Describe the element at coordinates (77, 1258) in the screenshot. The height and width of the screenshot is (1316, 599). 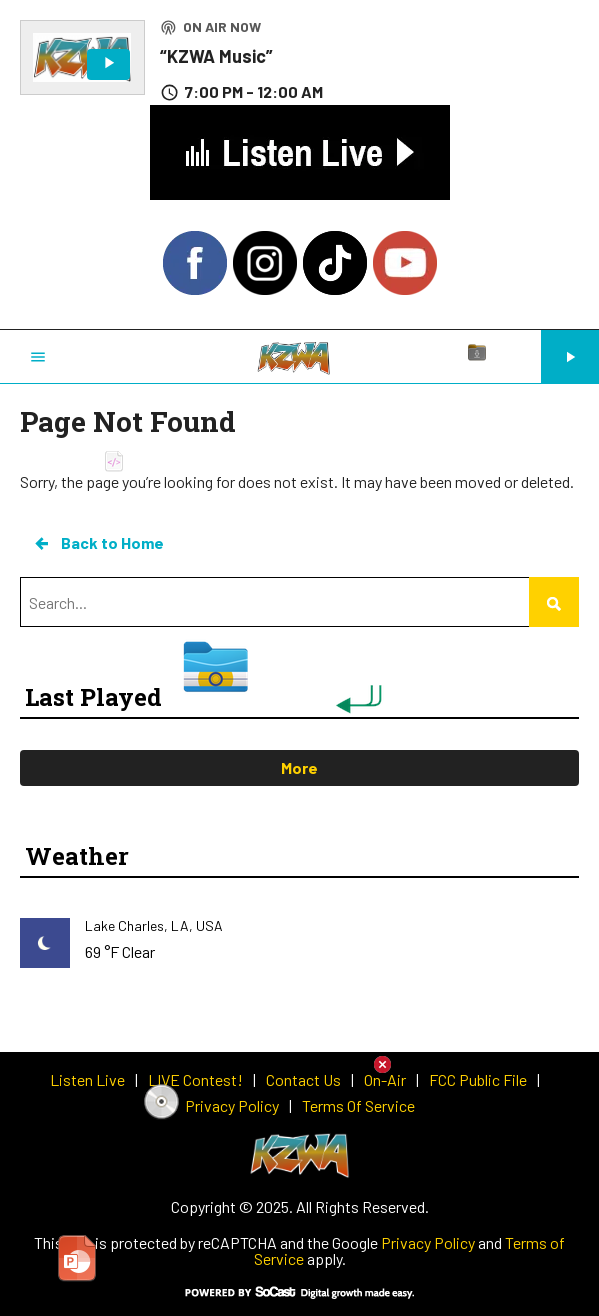
I see `microsoft powerpoint file` at that location.